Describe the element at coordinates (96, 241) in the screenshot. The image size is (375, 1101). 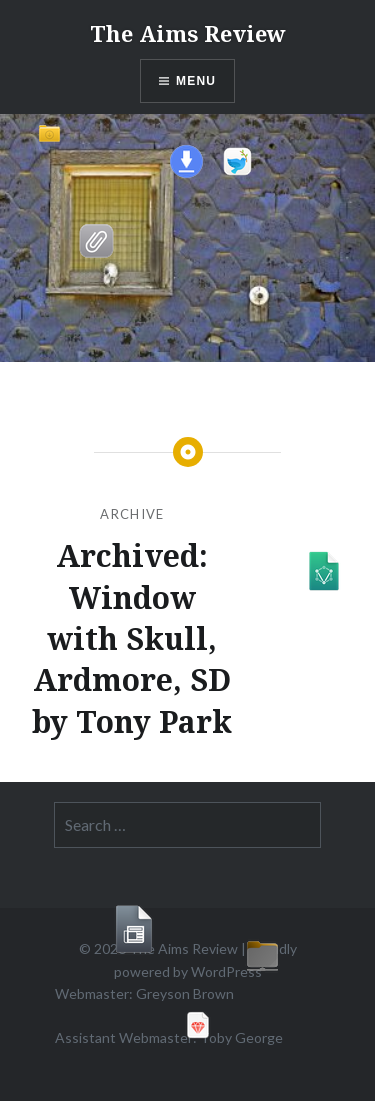
I see `open office or productivity applications` at that location.